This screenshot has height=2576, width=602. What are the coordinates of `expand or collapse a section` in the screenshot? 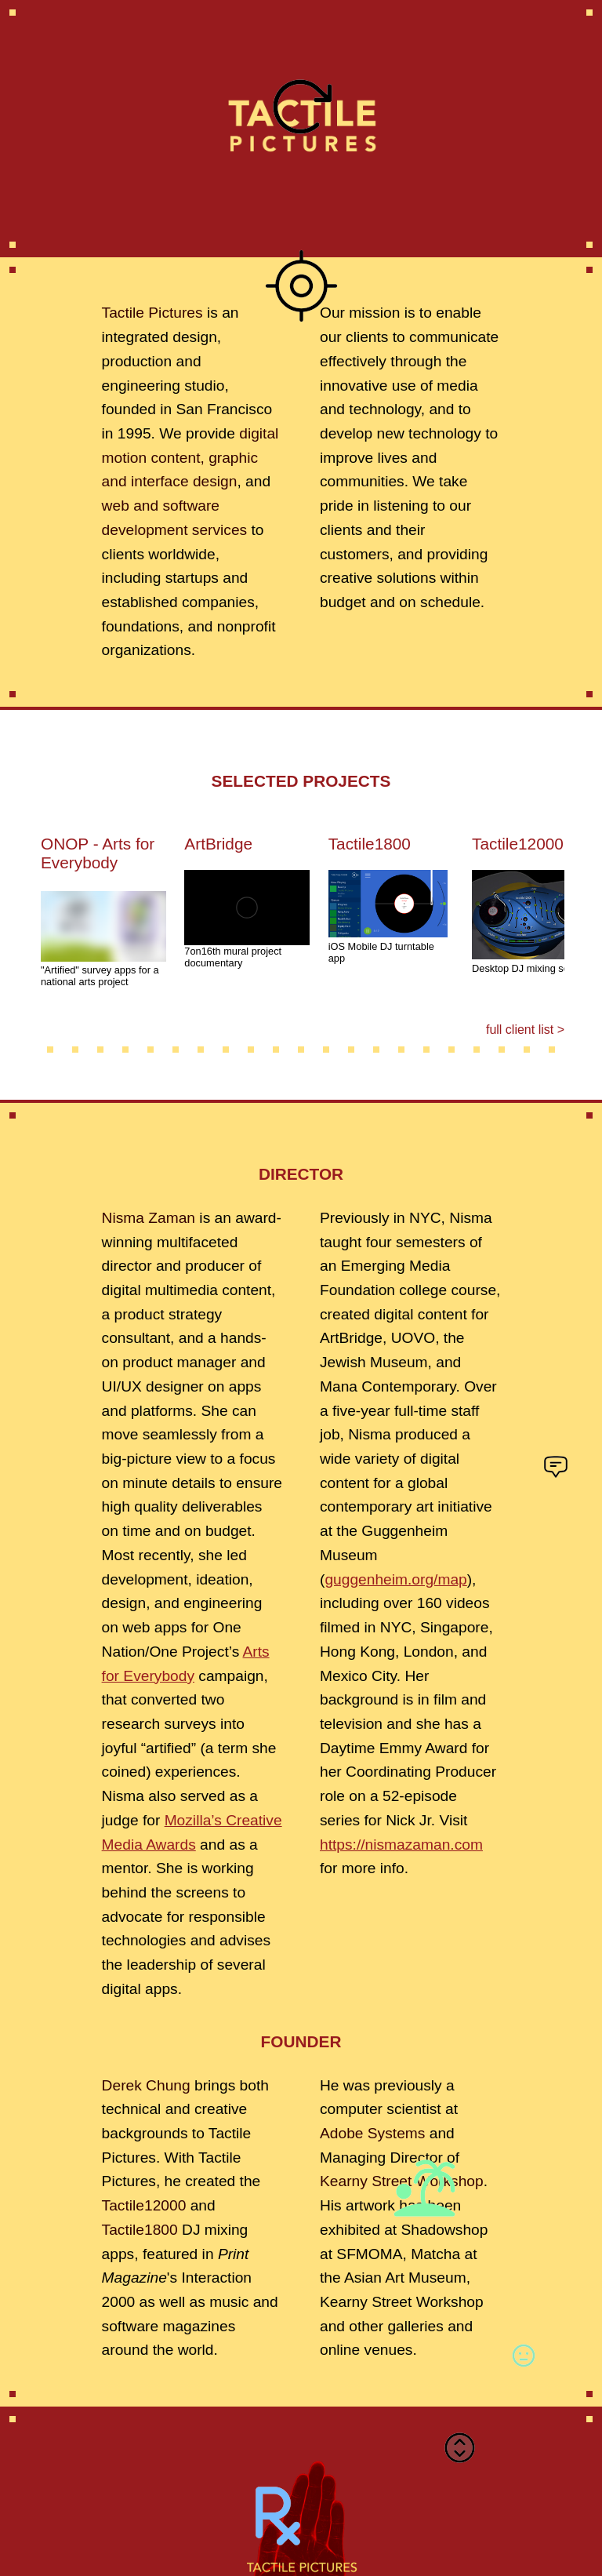 It's located at (459, 2447).